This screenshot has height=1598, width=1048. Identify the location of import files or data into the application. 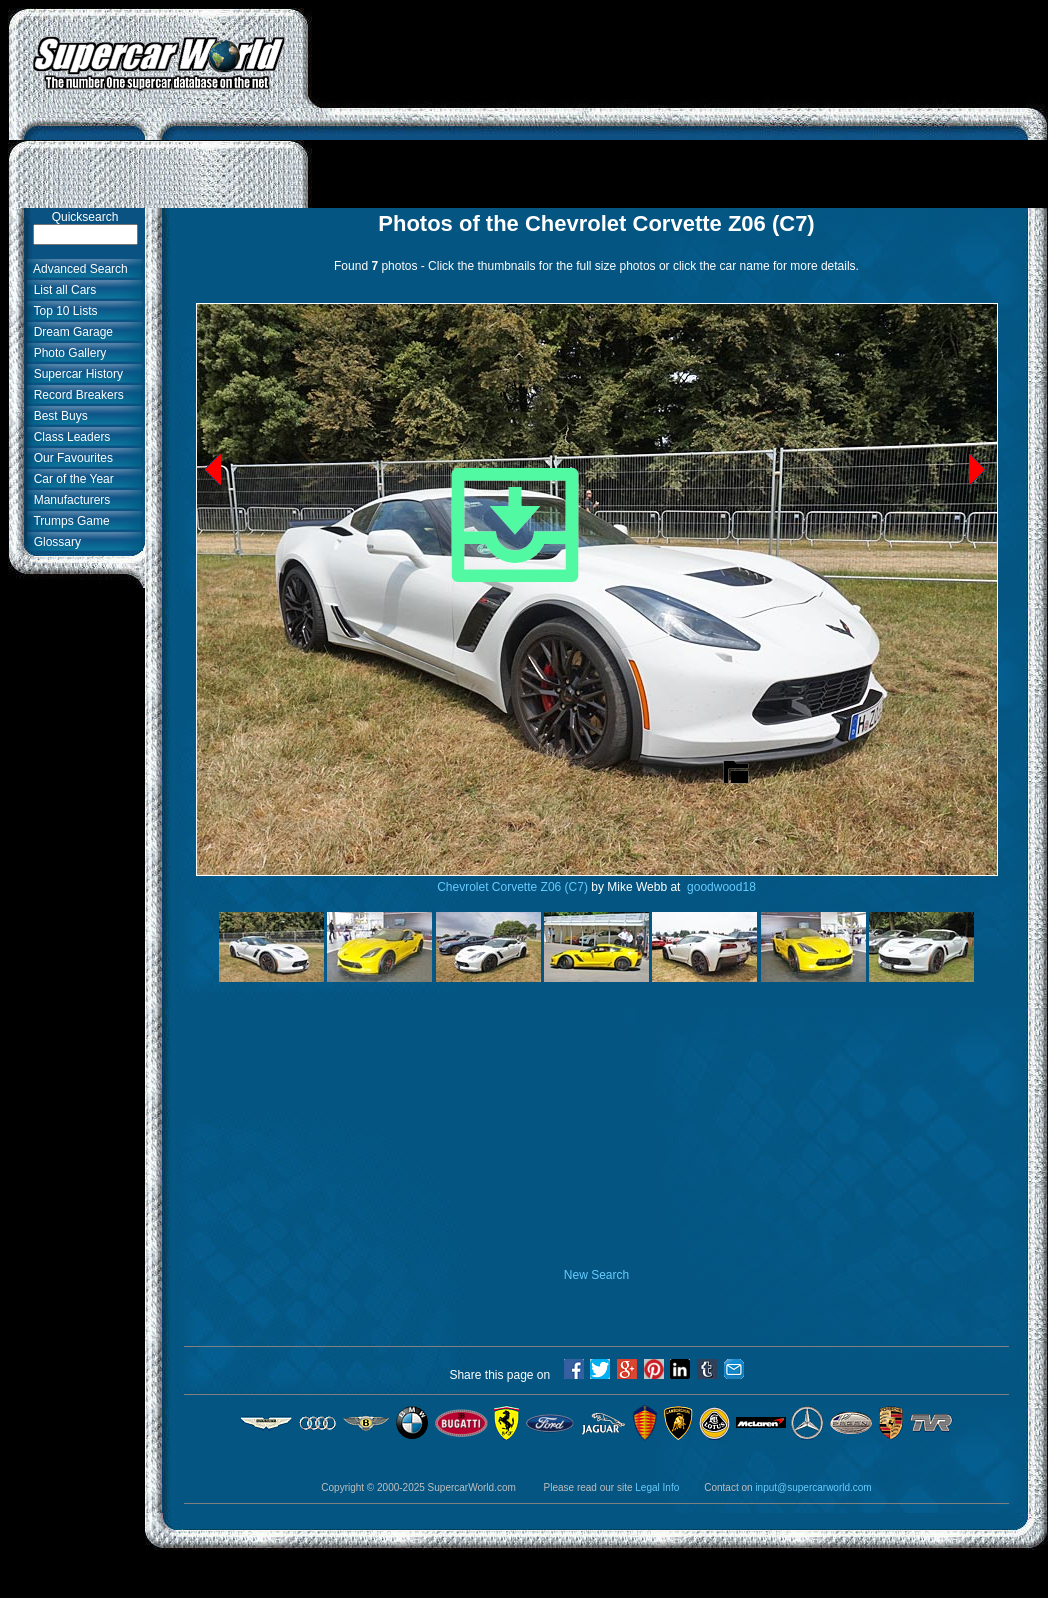
(515, 525).